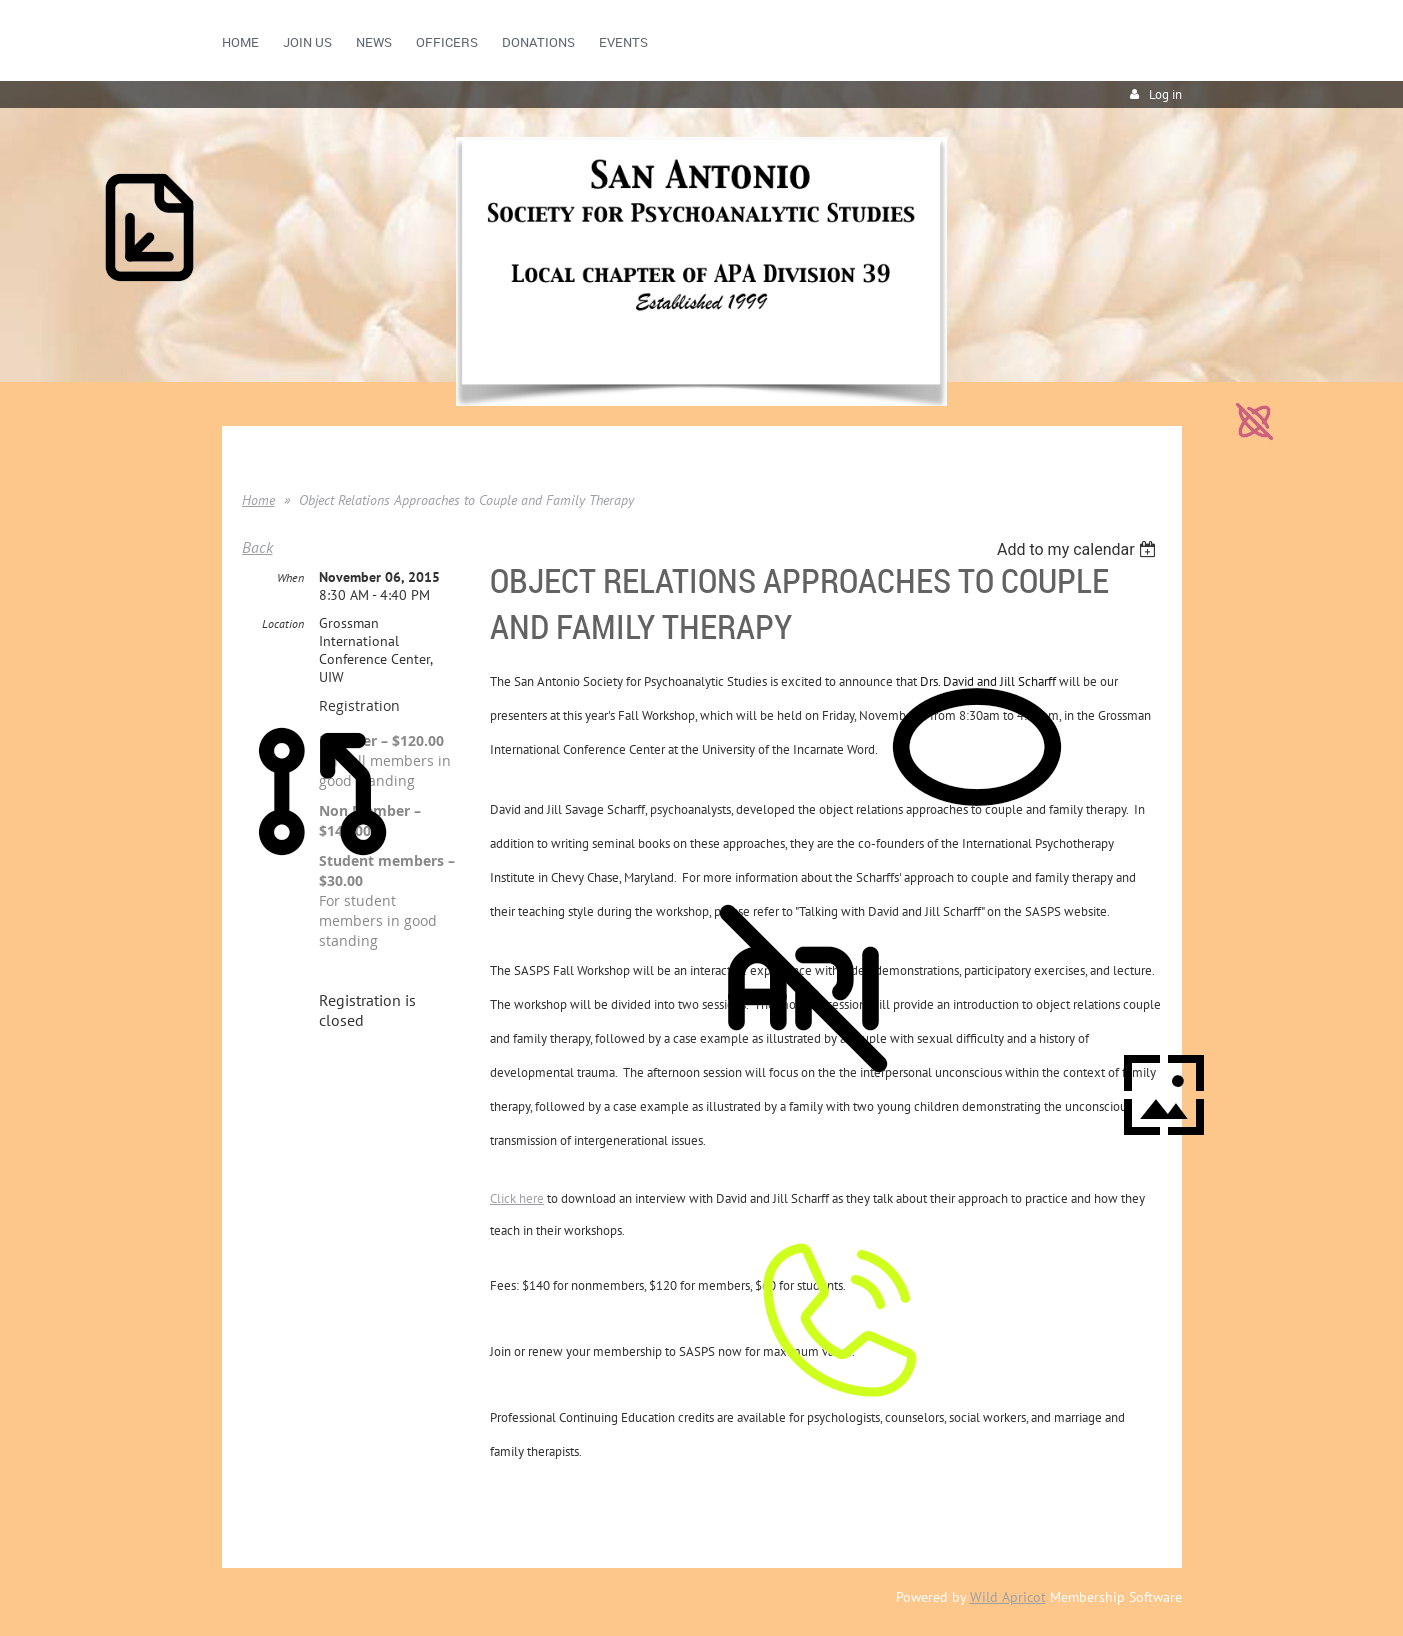 The height and width of the screenshot is (1636, 1403). What do you see at coordinates (1254, 421) in the screenshot?
I see `disable atomic or molecular view` at bounding box center [1254, 421].